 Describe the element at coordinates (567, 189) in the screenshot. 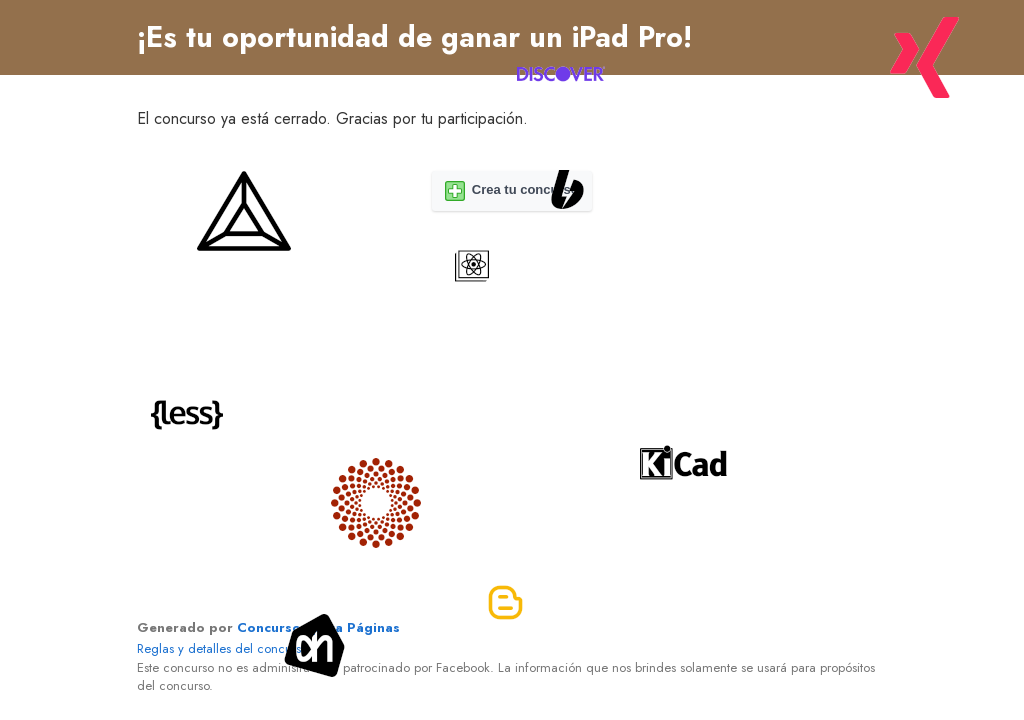

I see `open boosty creator platform` at that location.